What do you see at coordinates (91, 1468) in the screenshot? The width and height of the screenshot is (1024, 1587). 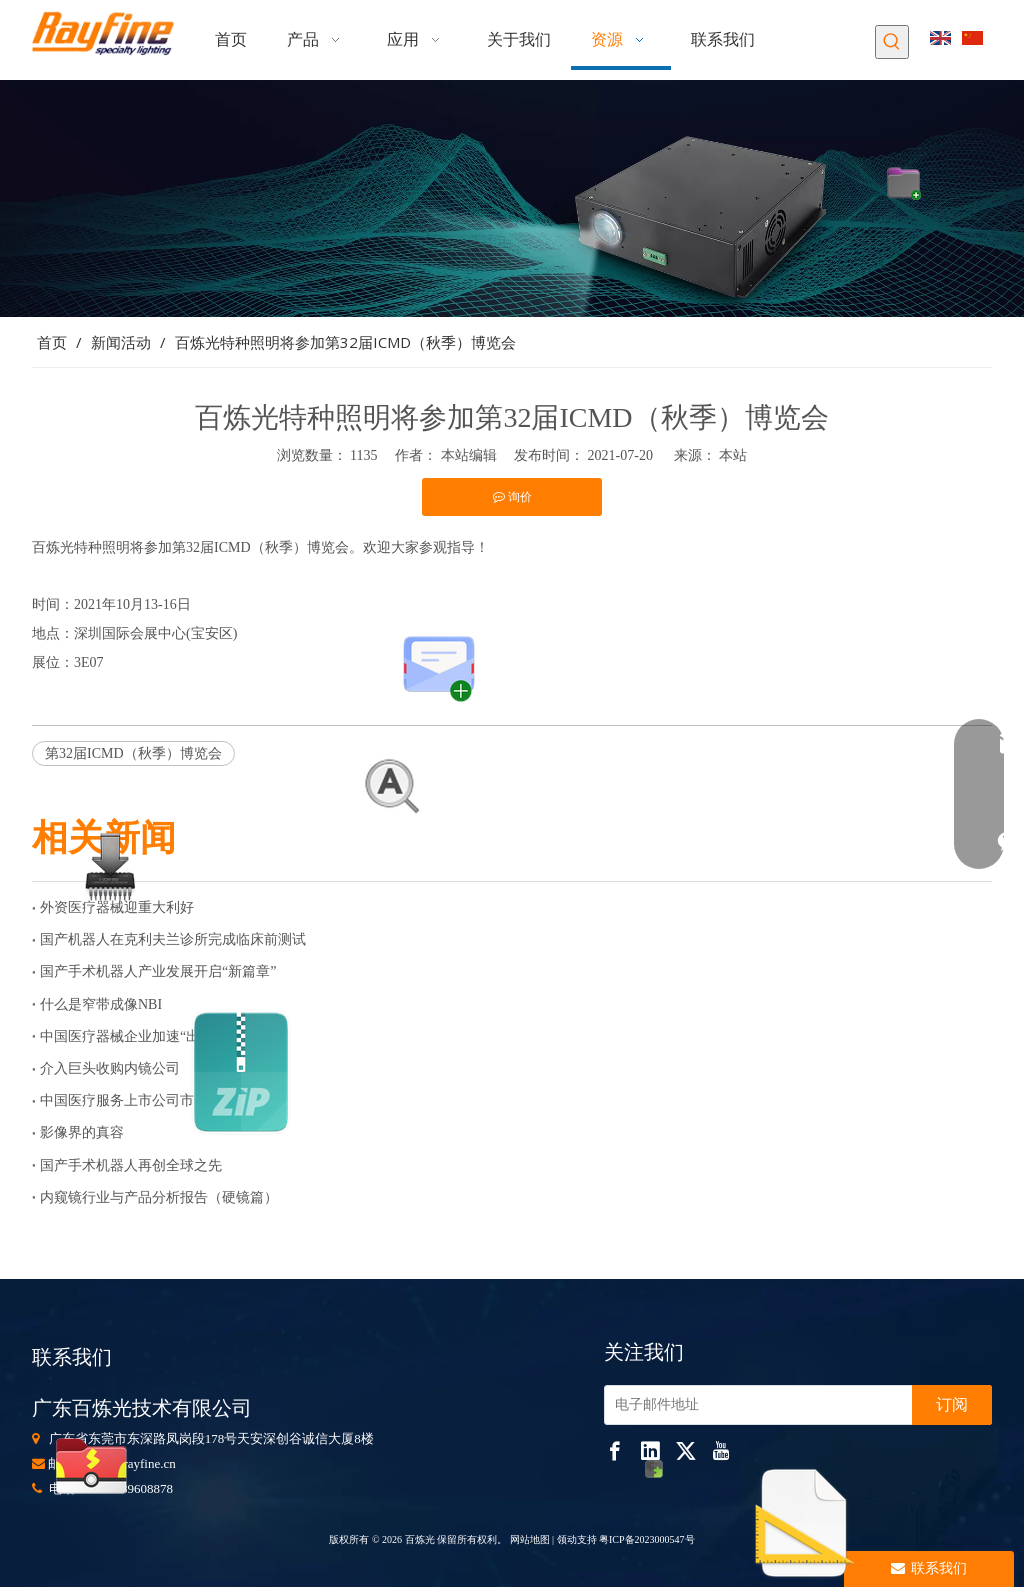 I see `folder for pokémon-related files or game assets` at bounding box center [91, 1468].